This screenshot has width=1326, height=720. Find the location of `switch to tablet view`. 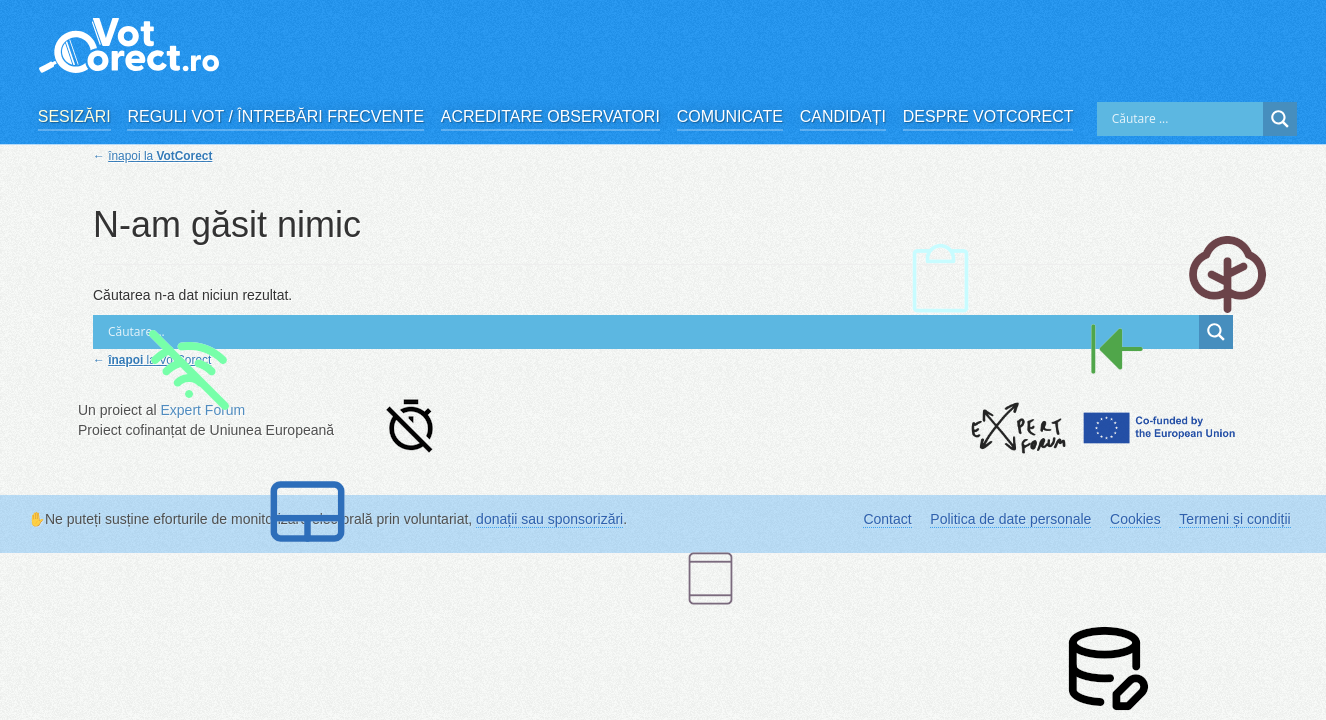

switch to tablet view is located at coordinates (710, 578).